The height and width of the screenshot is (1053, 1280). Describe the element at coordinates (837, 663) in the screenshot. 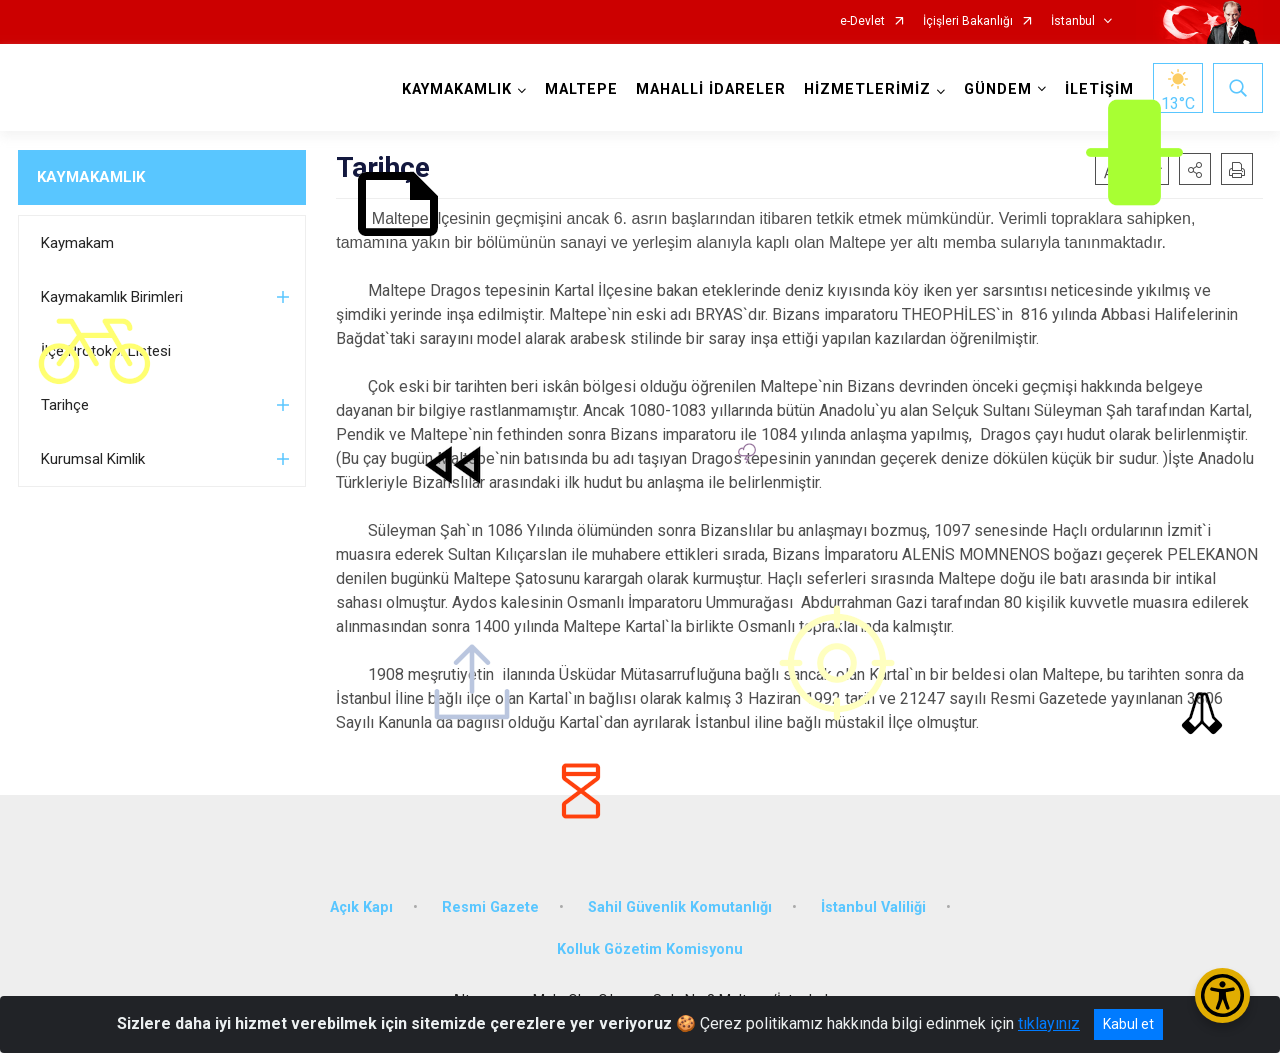

I see `center map on current location` at that location.